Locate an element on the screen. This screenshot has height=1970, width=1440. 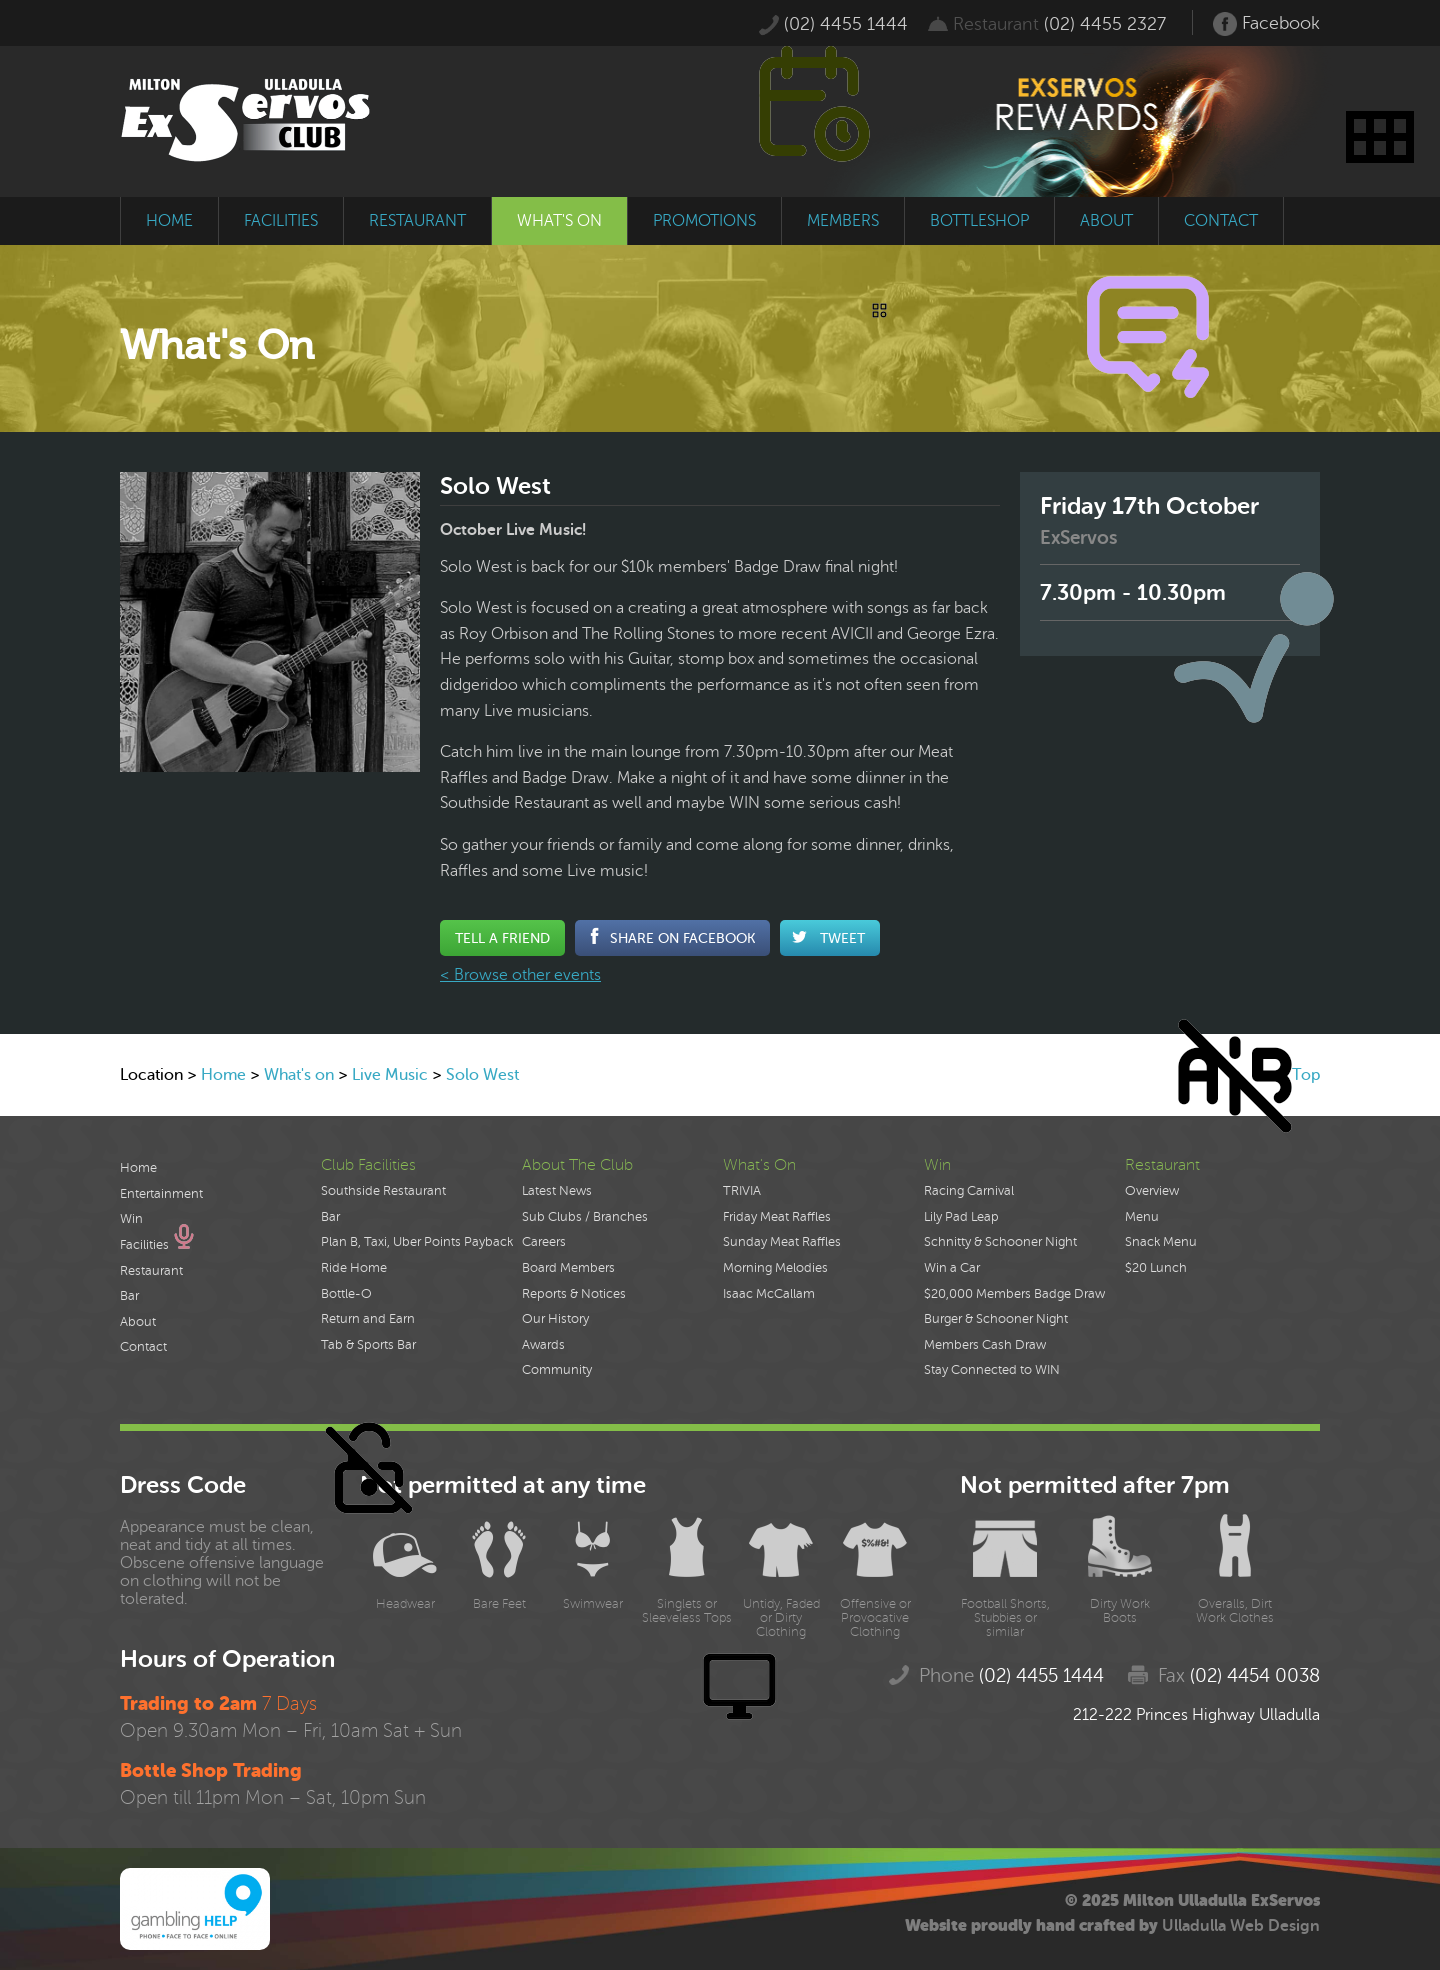
switch to grid view is located at coordinates (1378, 139).